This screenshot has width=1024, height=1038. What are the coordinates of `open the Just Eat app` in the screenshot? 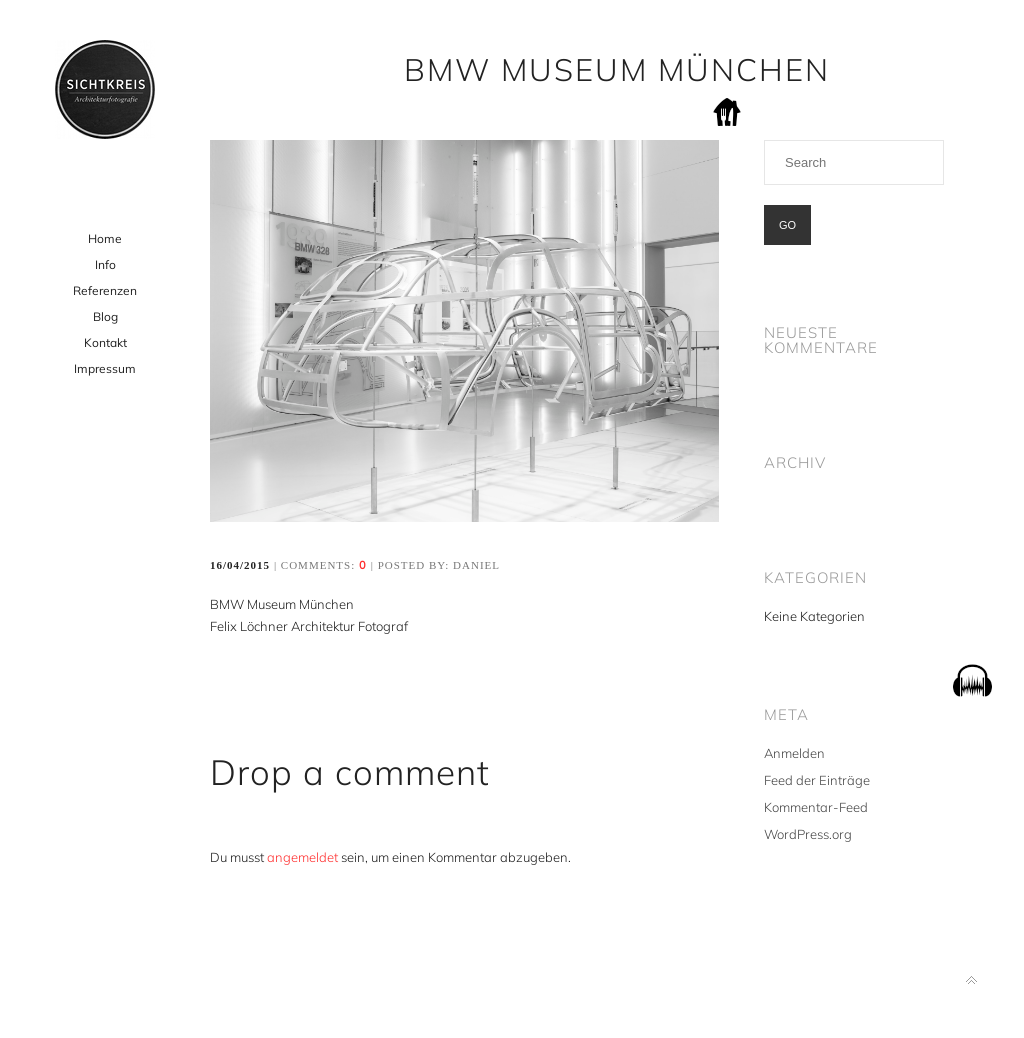 It's located at (727, 112).